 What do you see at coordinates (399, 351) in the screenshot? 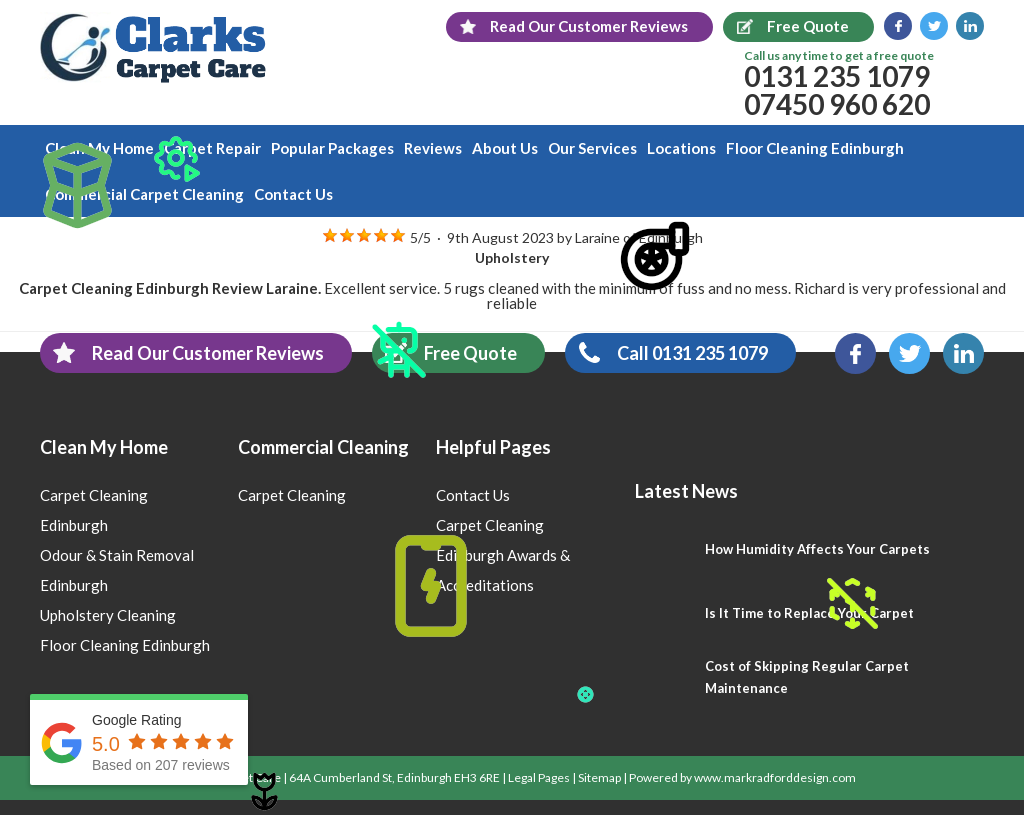
I see `disable bot or automated features` at bounding box center [399, 351].